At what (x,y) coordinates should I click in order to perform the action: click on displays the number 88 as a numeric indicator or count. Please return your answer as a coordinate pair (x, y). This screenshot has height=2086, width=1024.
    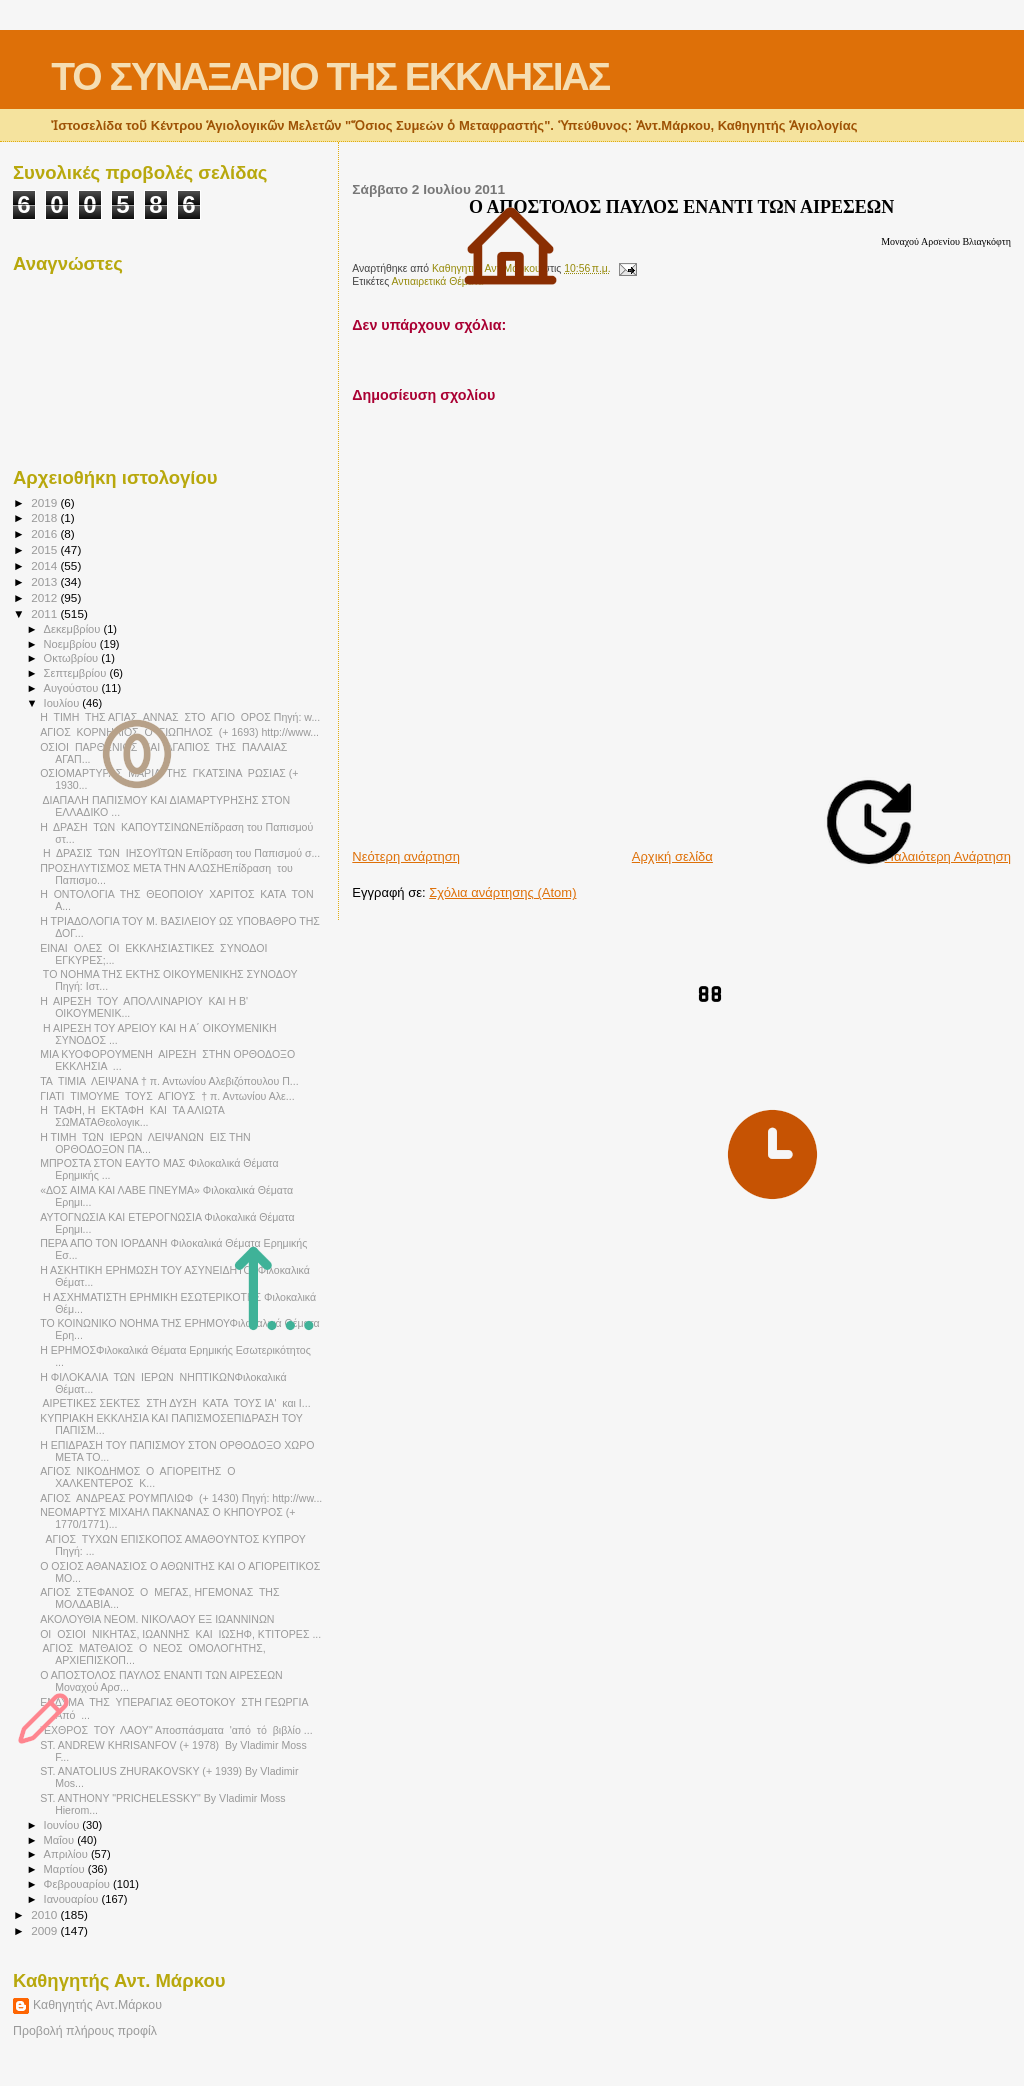
    Looking at the image, I should click on (710, 994).